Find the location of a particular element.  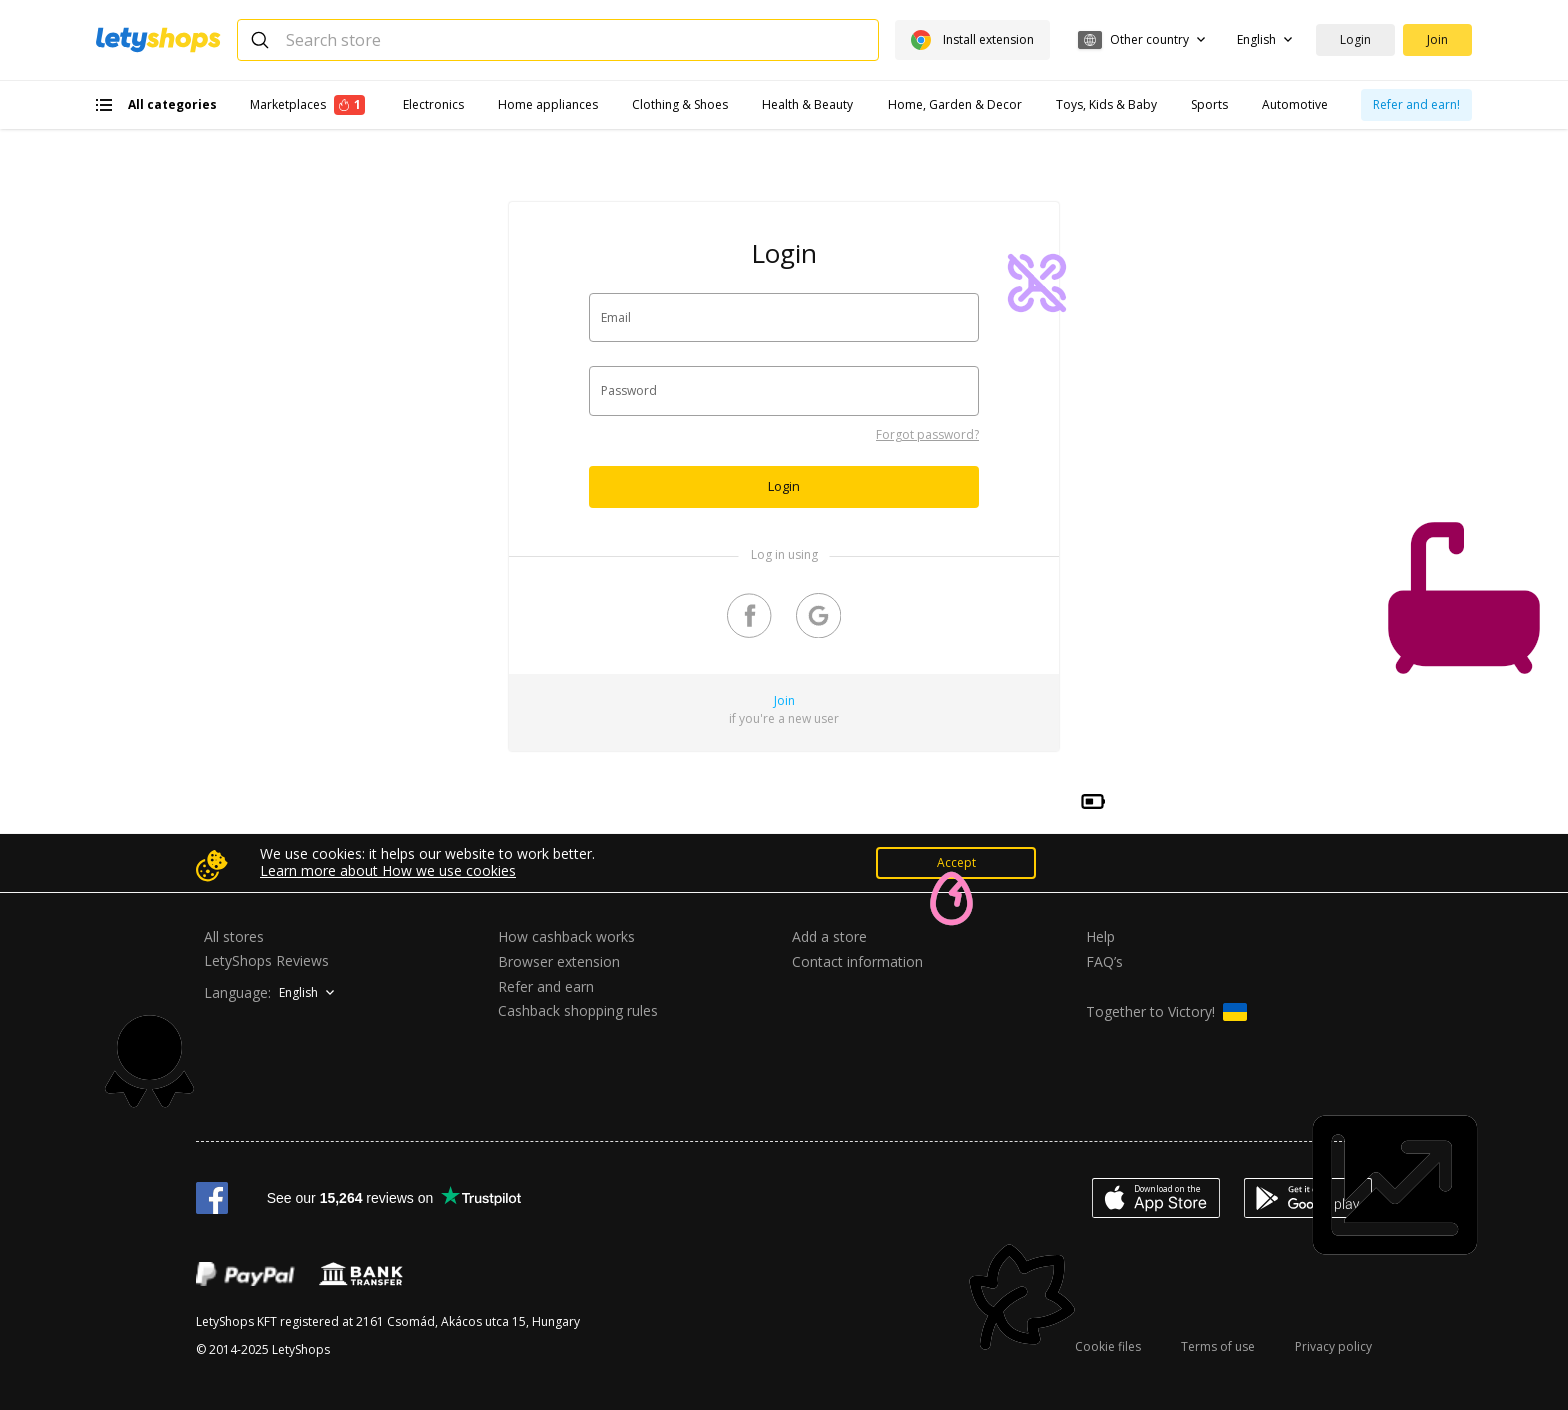

indicates bathroom amenity available is located at coordinates (1464, 598).